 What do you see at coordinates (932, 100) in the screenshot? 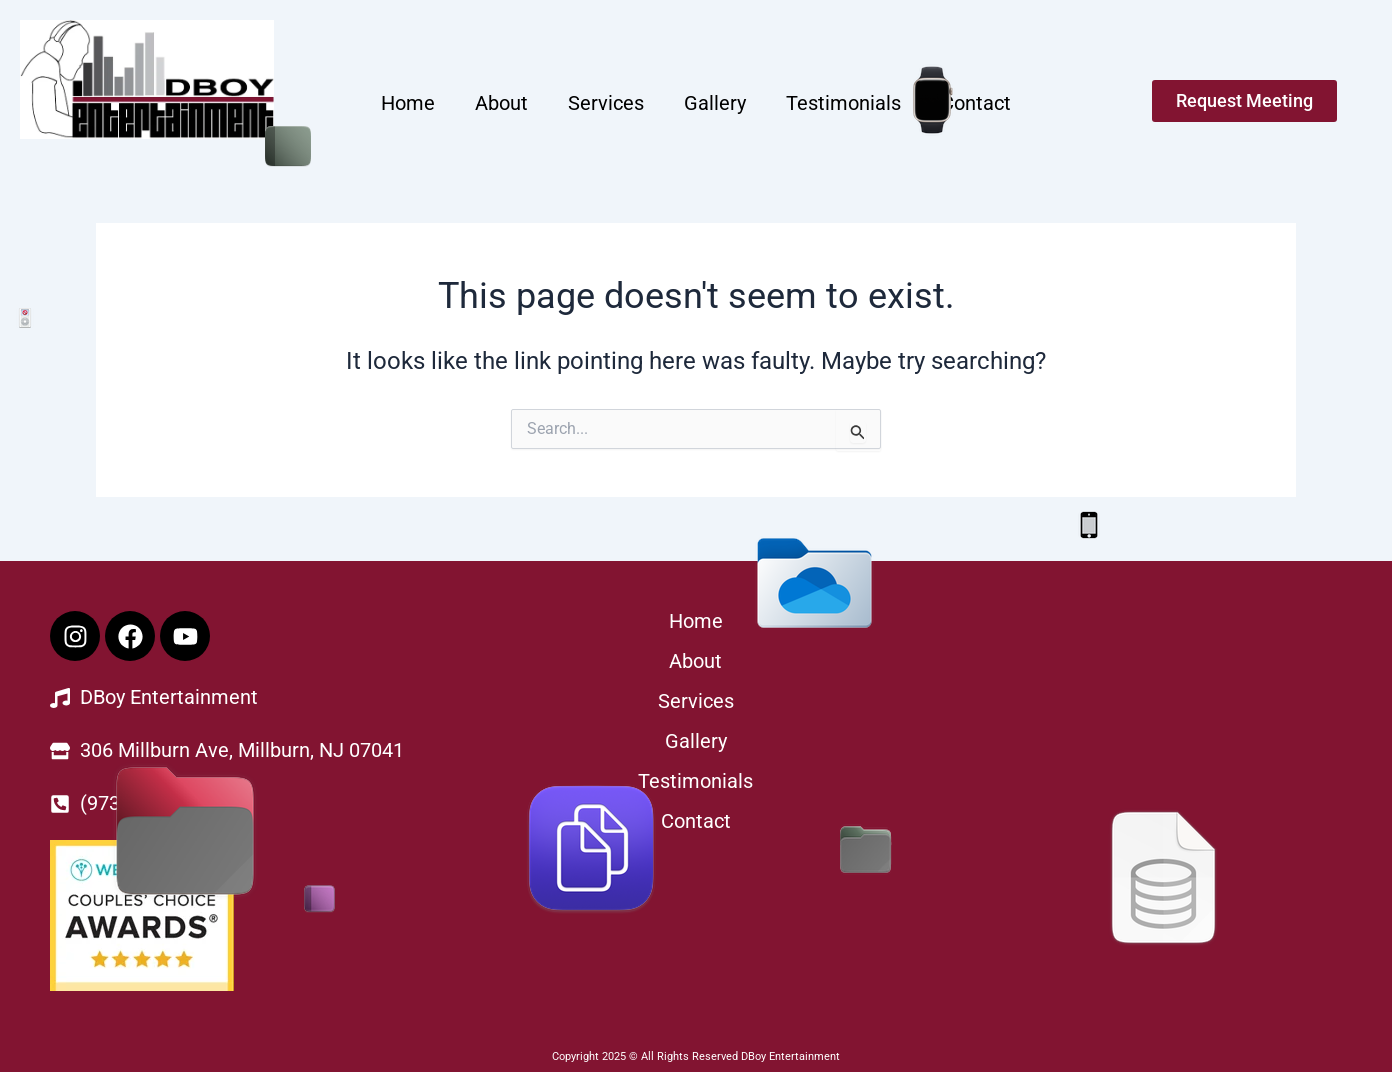
I see `manage your paired Apple Watch SE` at bounding box center [932, 100].